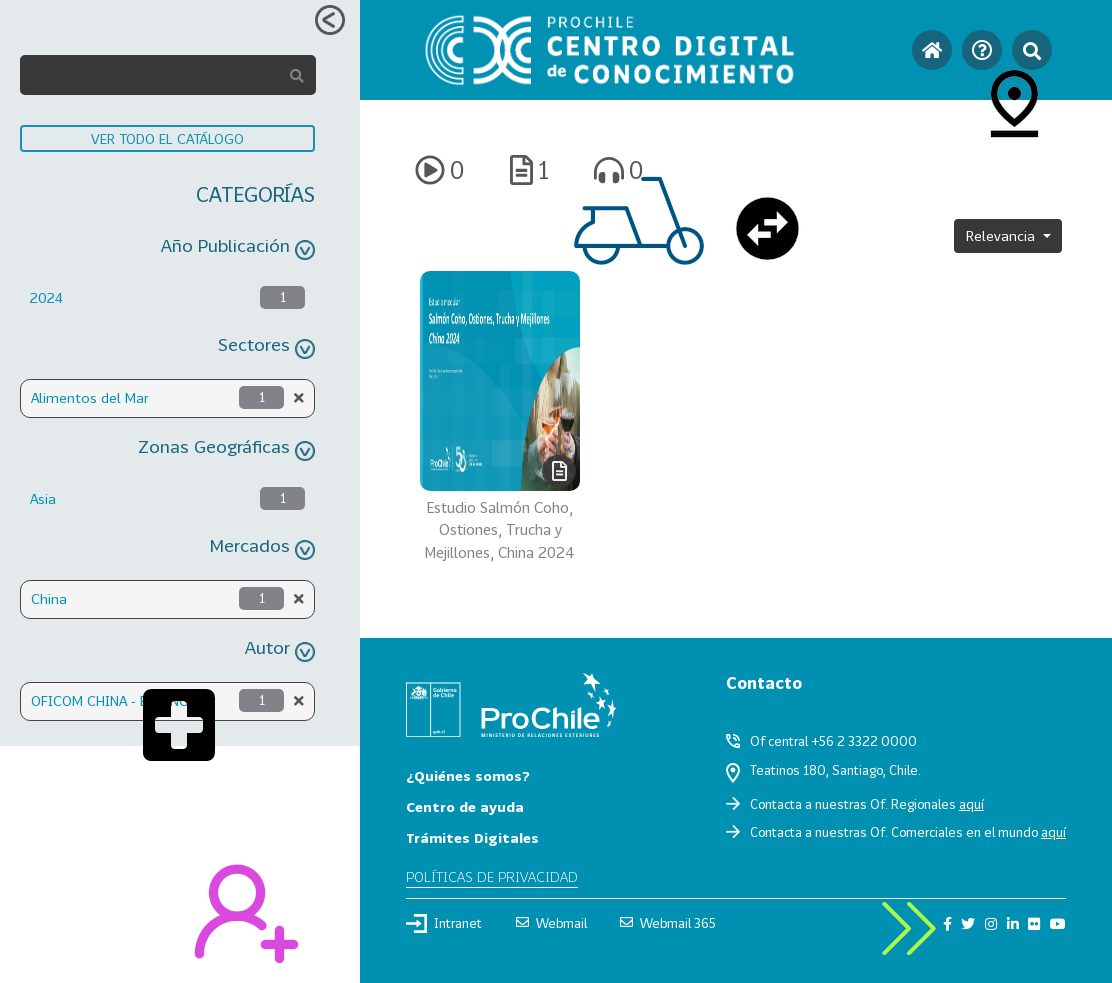 Image resolution: width=1112 pixels, height=983 pixels. Describe the element at coordinates (246, 911) in the screenshot. I see `add a new contact or friend` at that location.